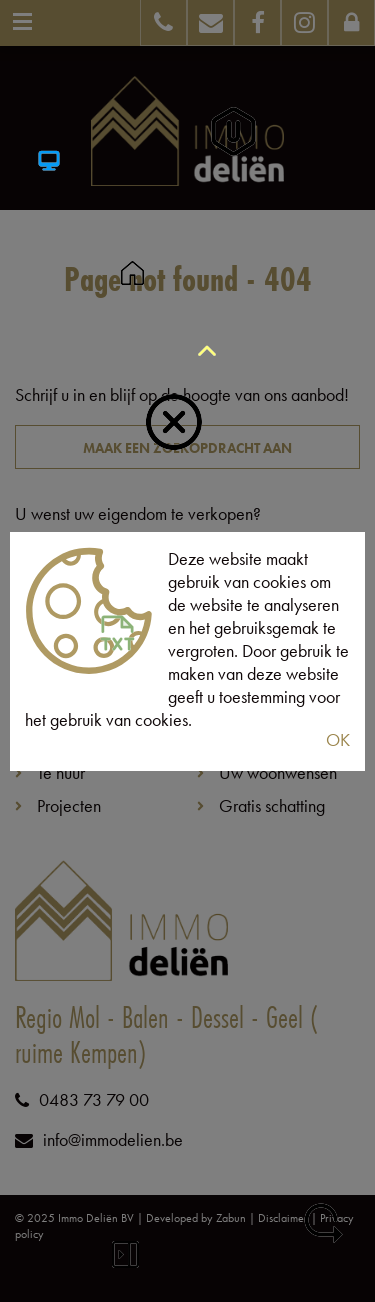 The width and height of the screenshot is (375, 1302). What do you see at coordinates (117, 634) in the screenshot?
I see `open a plain text file` at bounding box center [117, 634].